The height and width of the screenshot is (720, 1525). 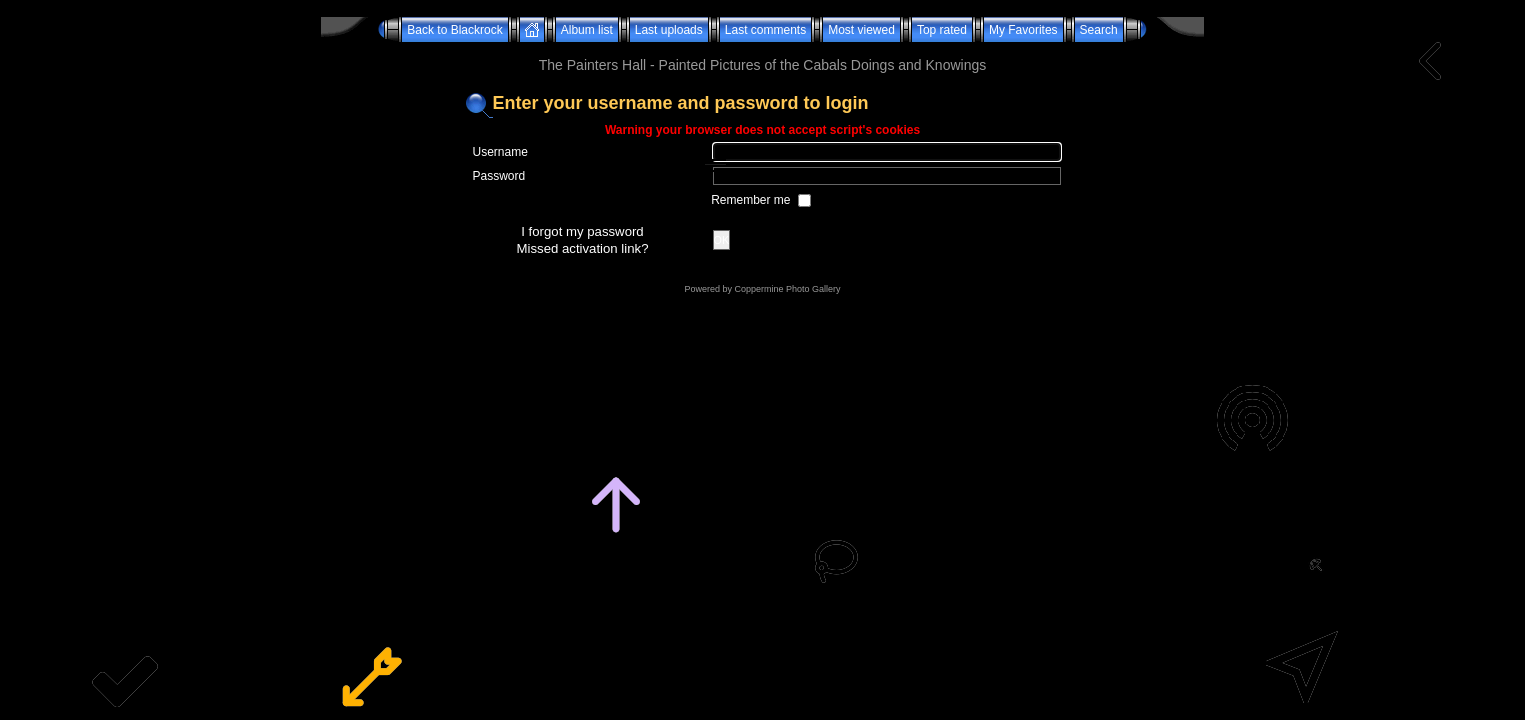 I want to click on enable mobile hotspot or wifi tethering, so click(x=1252, y=416).